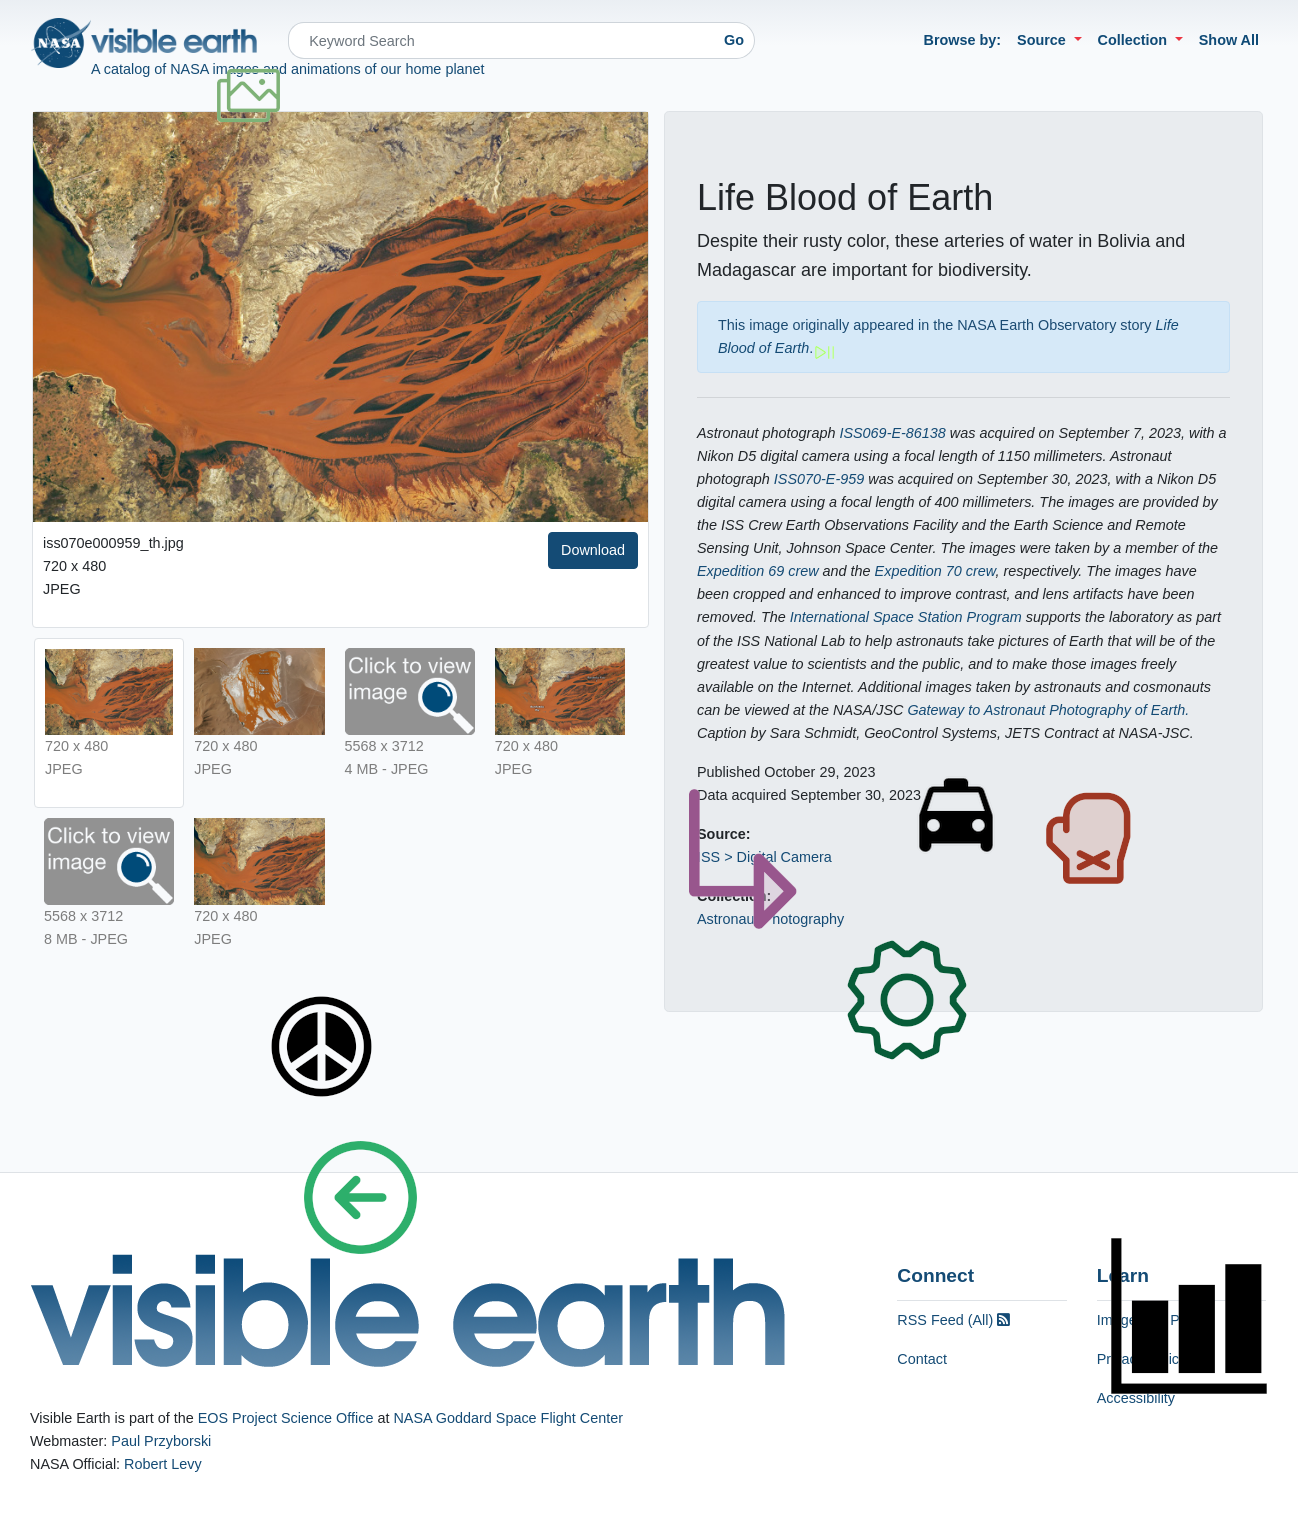 The height and width of the screenshot is (1516, 1298). What do you see at coordinates (248, 95) in the screenshot?
I see `view photo gallery` at bounding box center [248, 95].